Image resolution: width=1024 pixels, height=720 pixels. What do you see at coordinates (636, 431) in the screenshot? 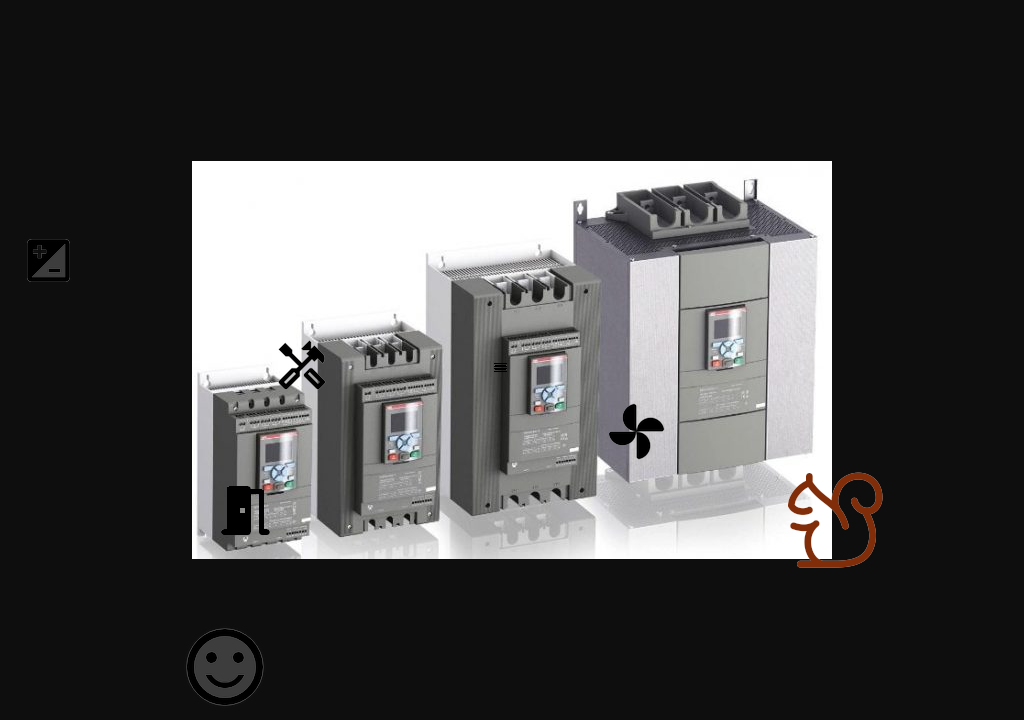
I see `access toys or games category` at bounding box center [636, 431].